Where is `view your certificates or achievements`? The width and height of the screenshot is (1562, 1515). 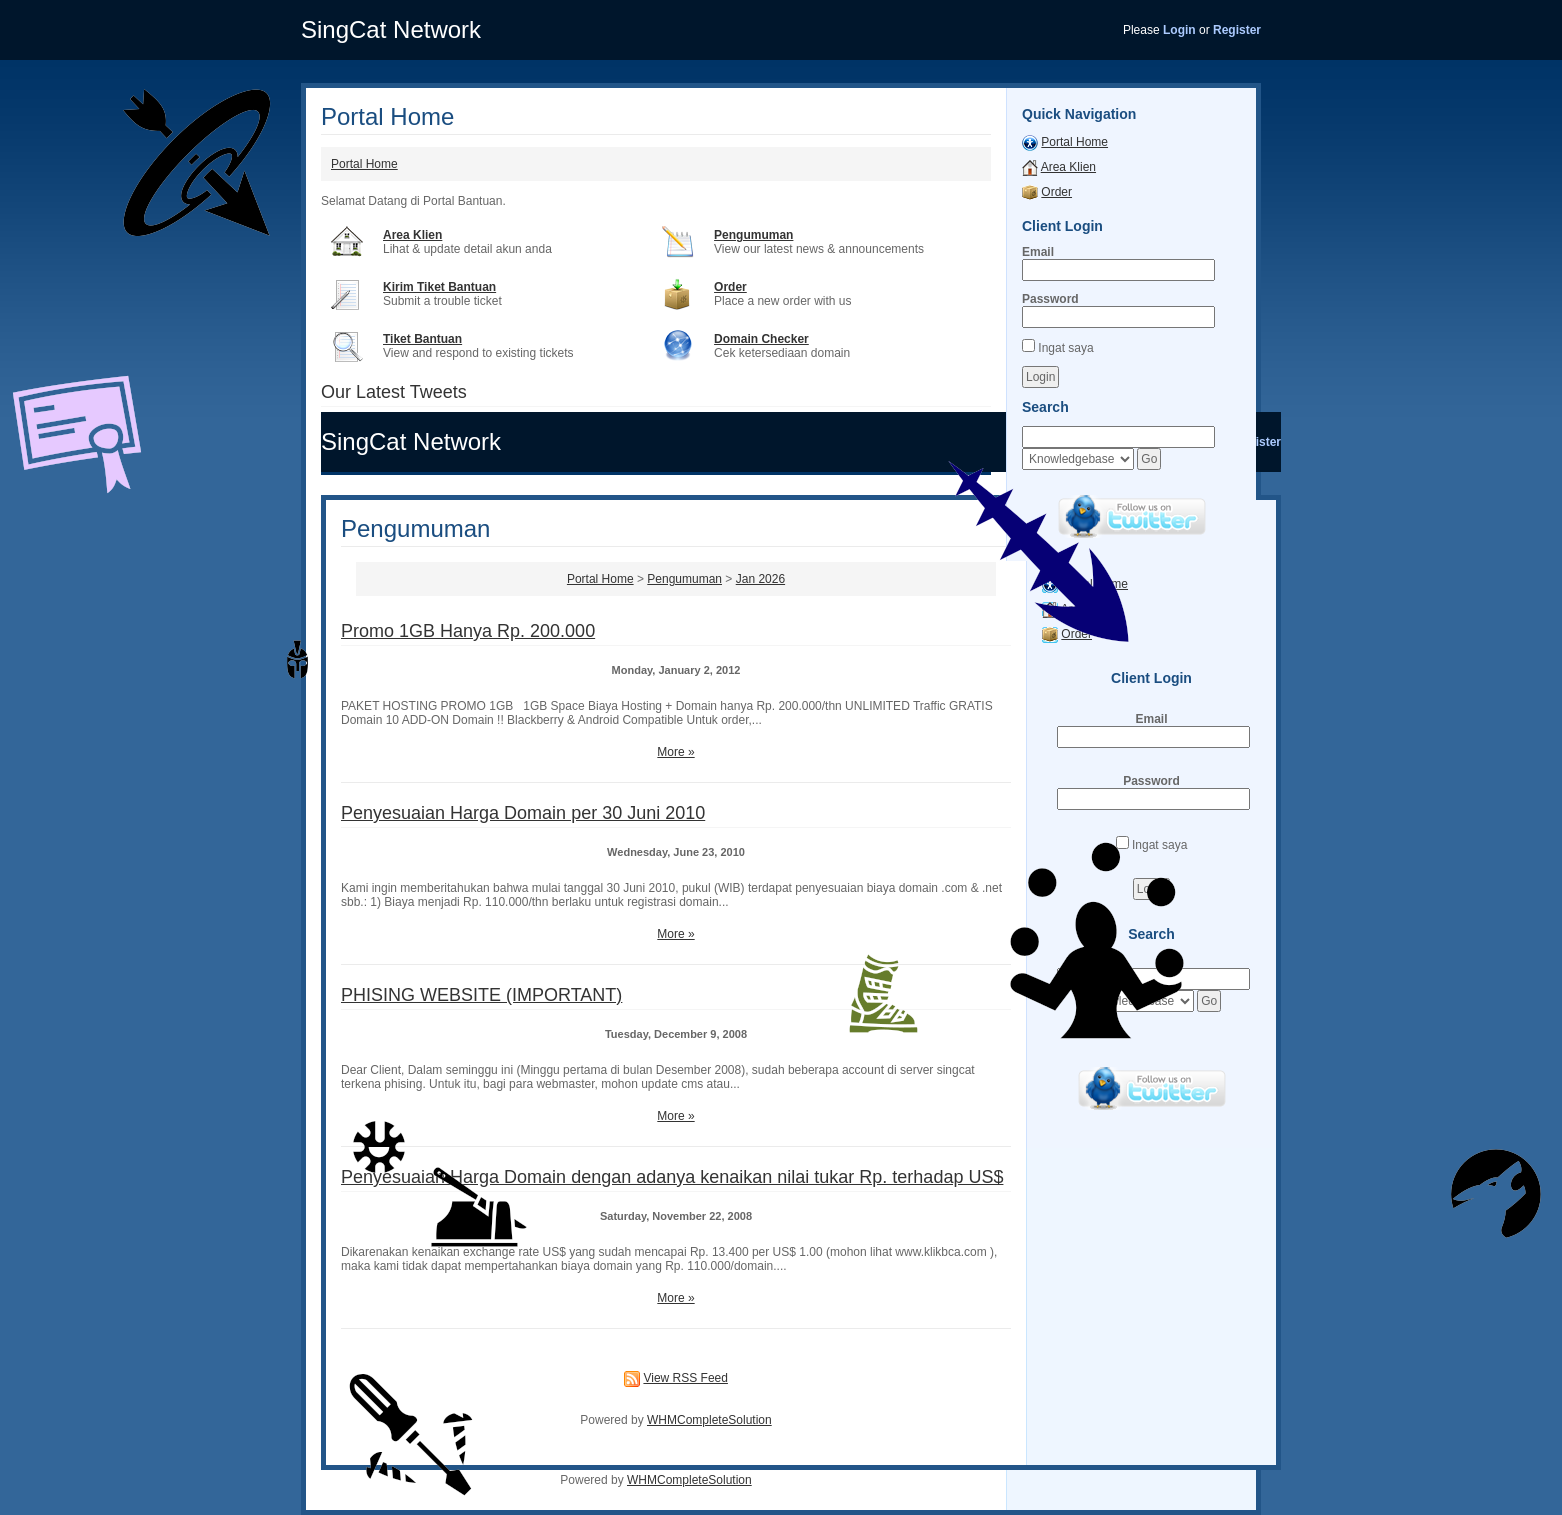
view your certificates or achievements is located at coordinates (77, 428).